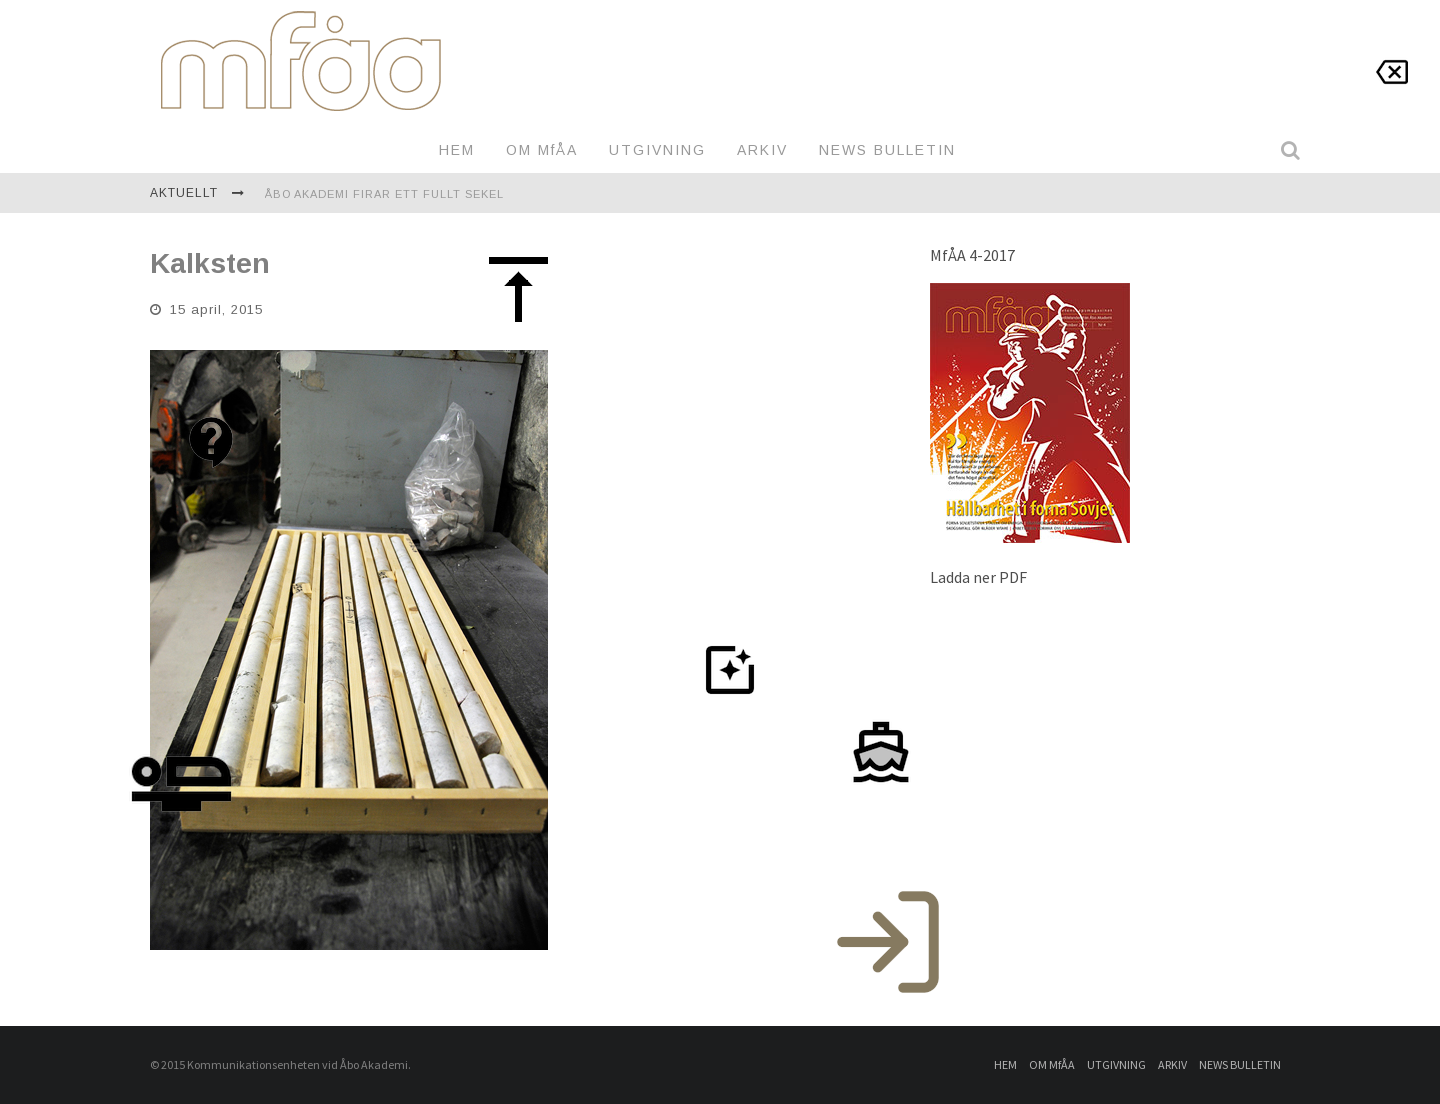  I want to click on sign in to your account, so click(888, 942).